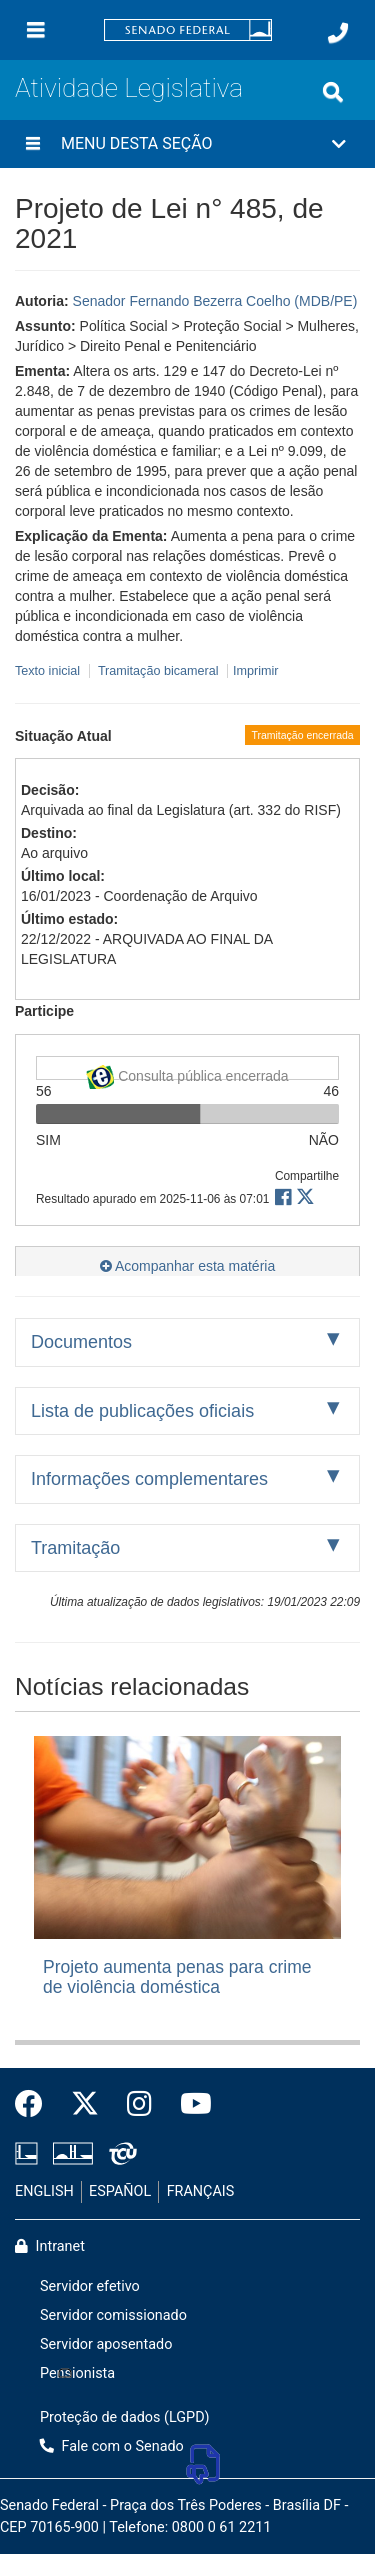  Describe the element at coordinates (205, 2463) in the screenshot. I see `dislike or downvote a document` at that location.